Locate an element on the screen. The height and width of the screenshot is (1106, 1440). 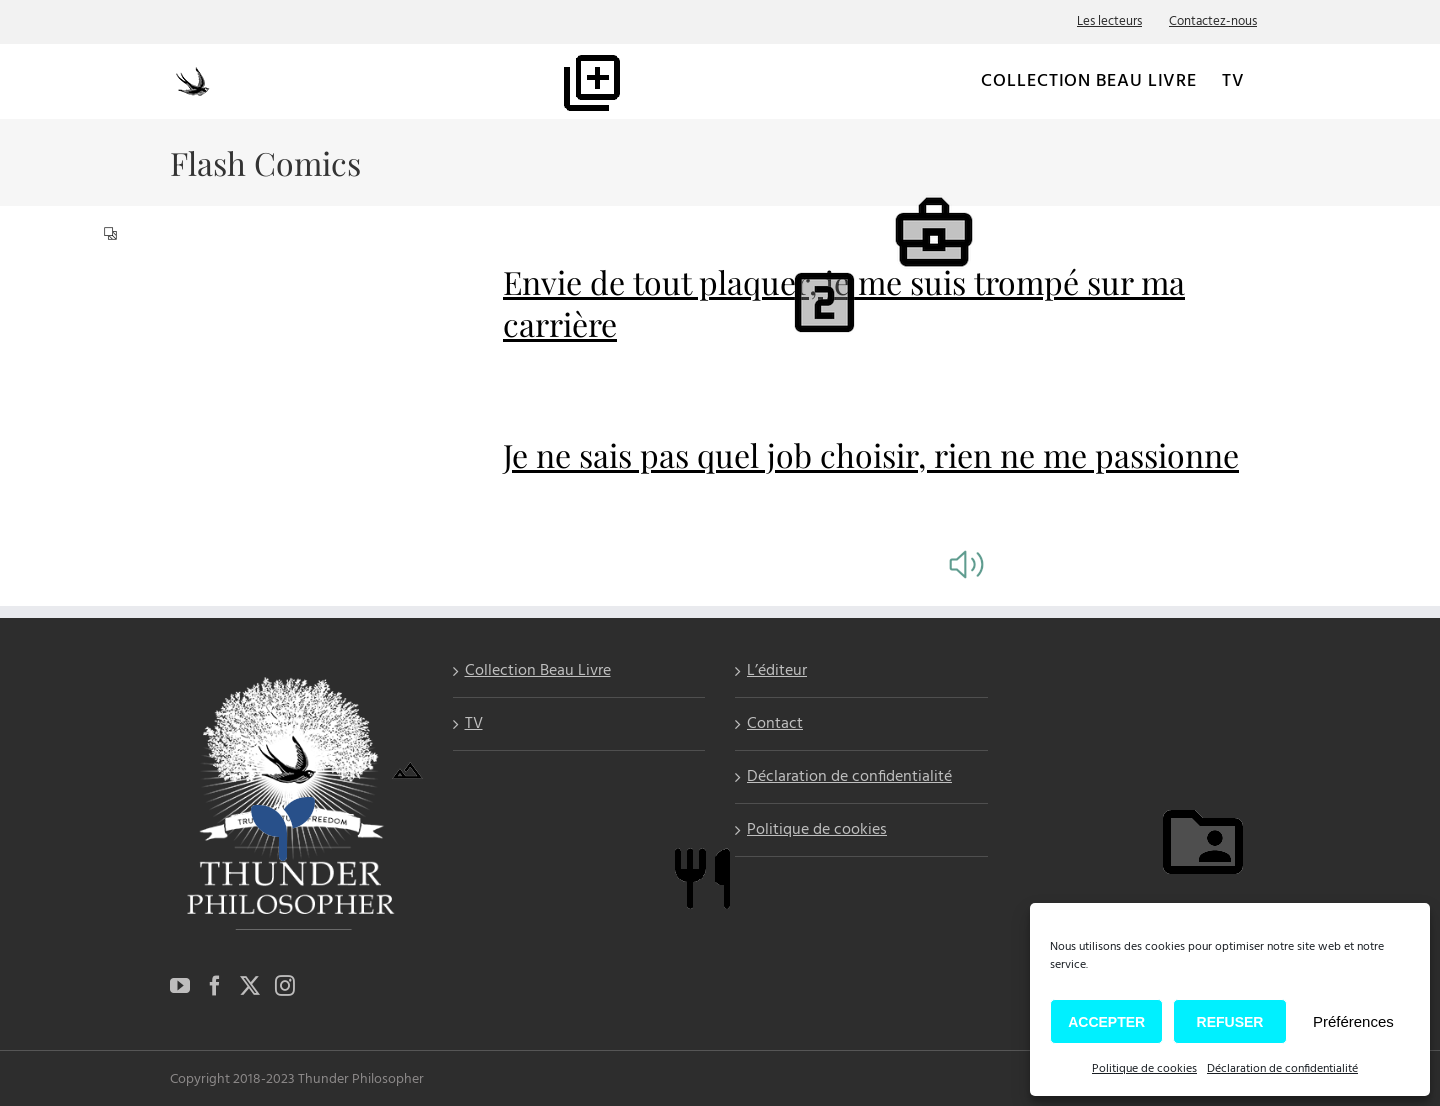
view landscape orientation photos is located at coordinates (407, 770).